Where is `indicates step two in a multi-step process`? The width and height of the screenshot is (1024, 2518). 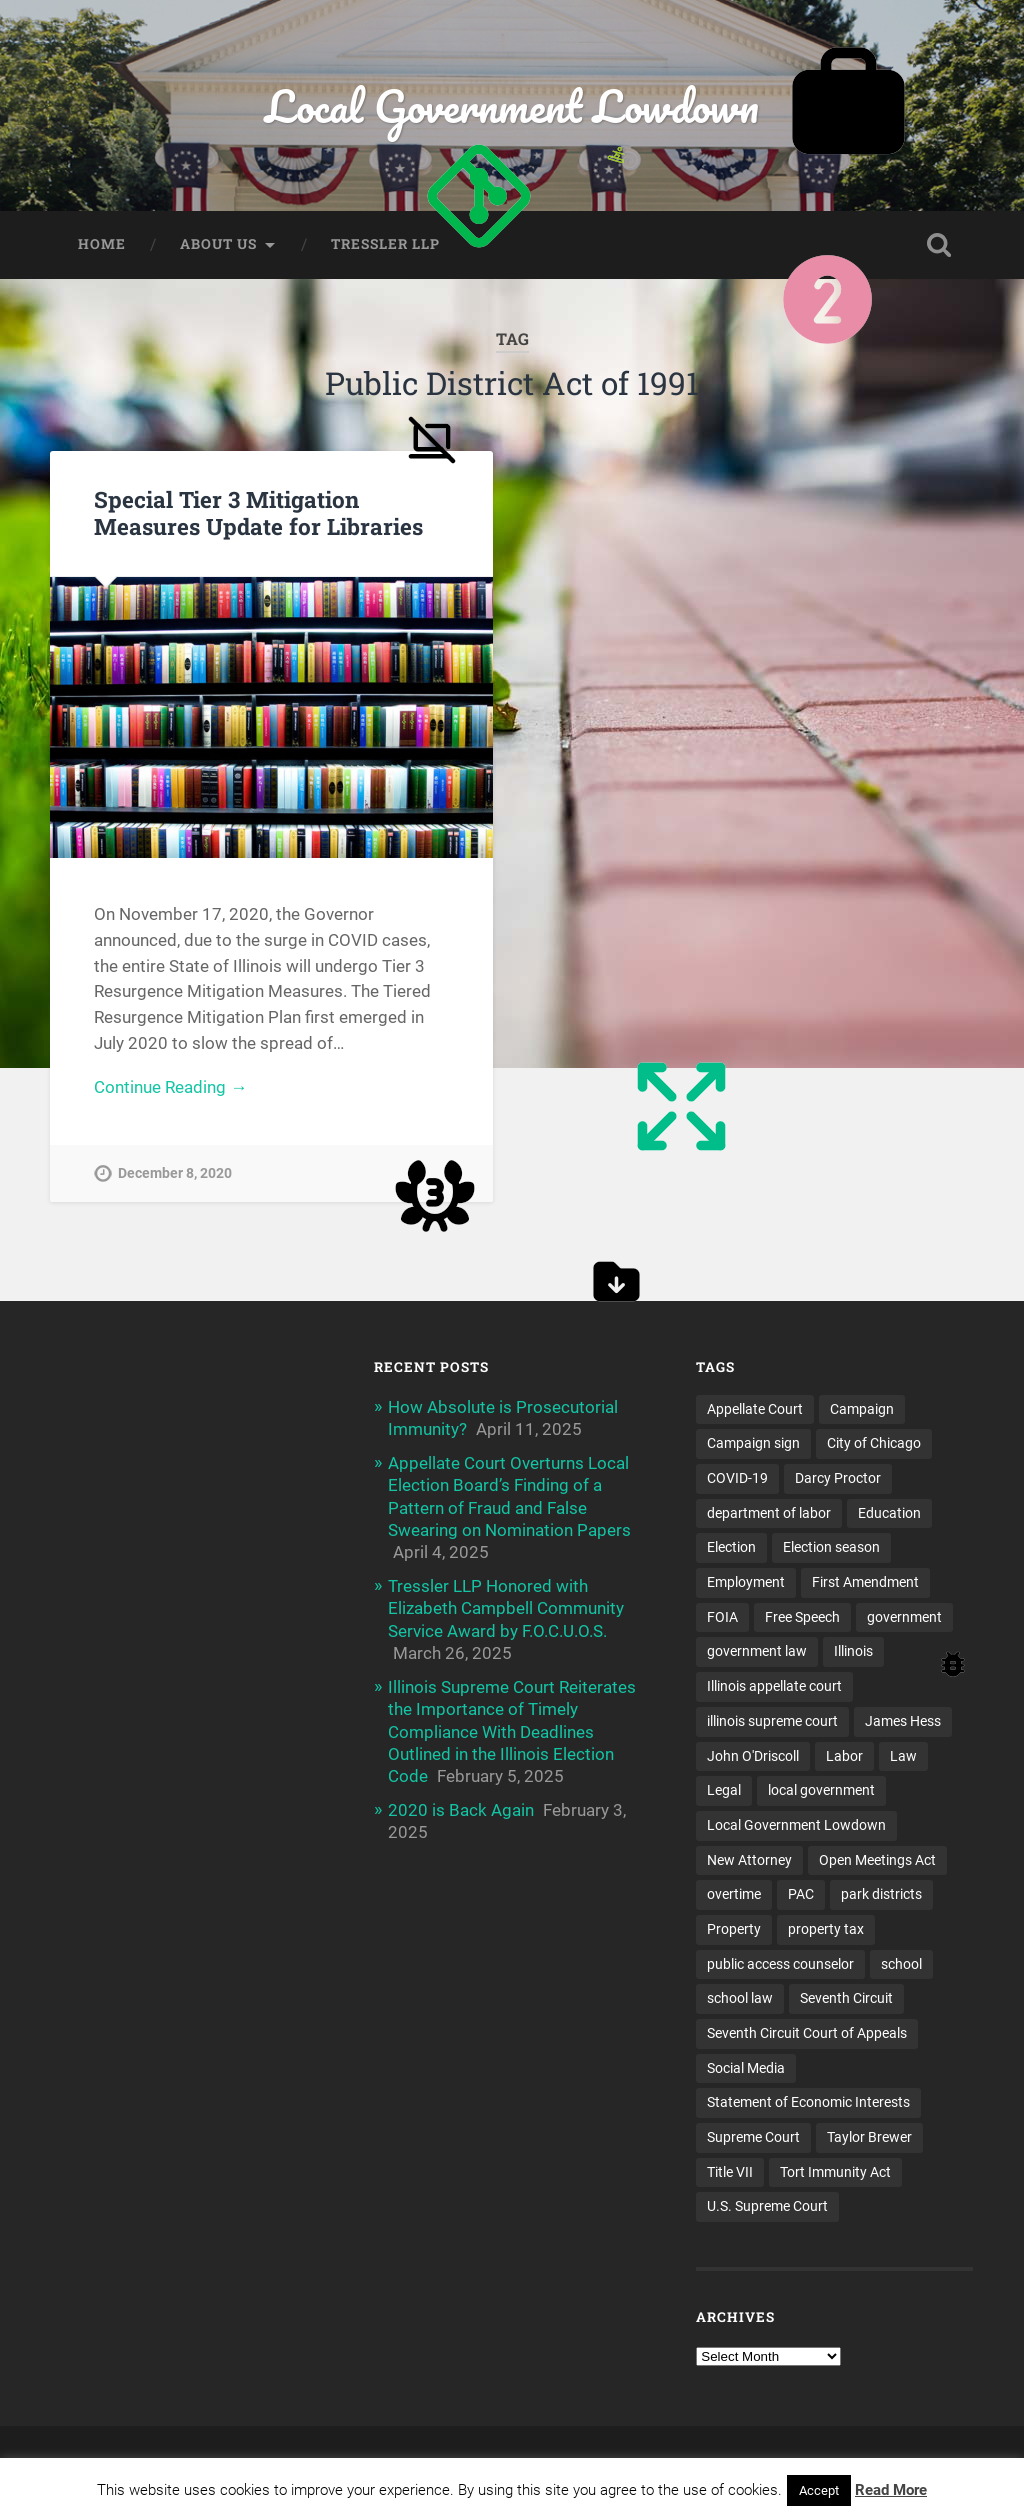 indicates step two in a multi-step process is located at coordinates (827, 299).